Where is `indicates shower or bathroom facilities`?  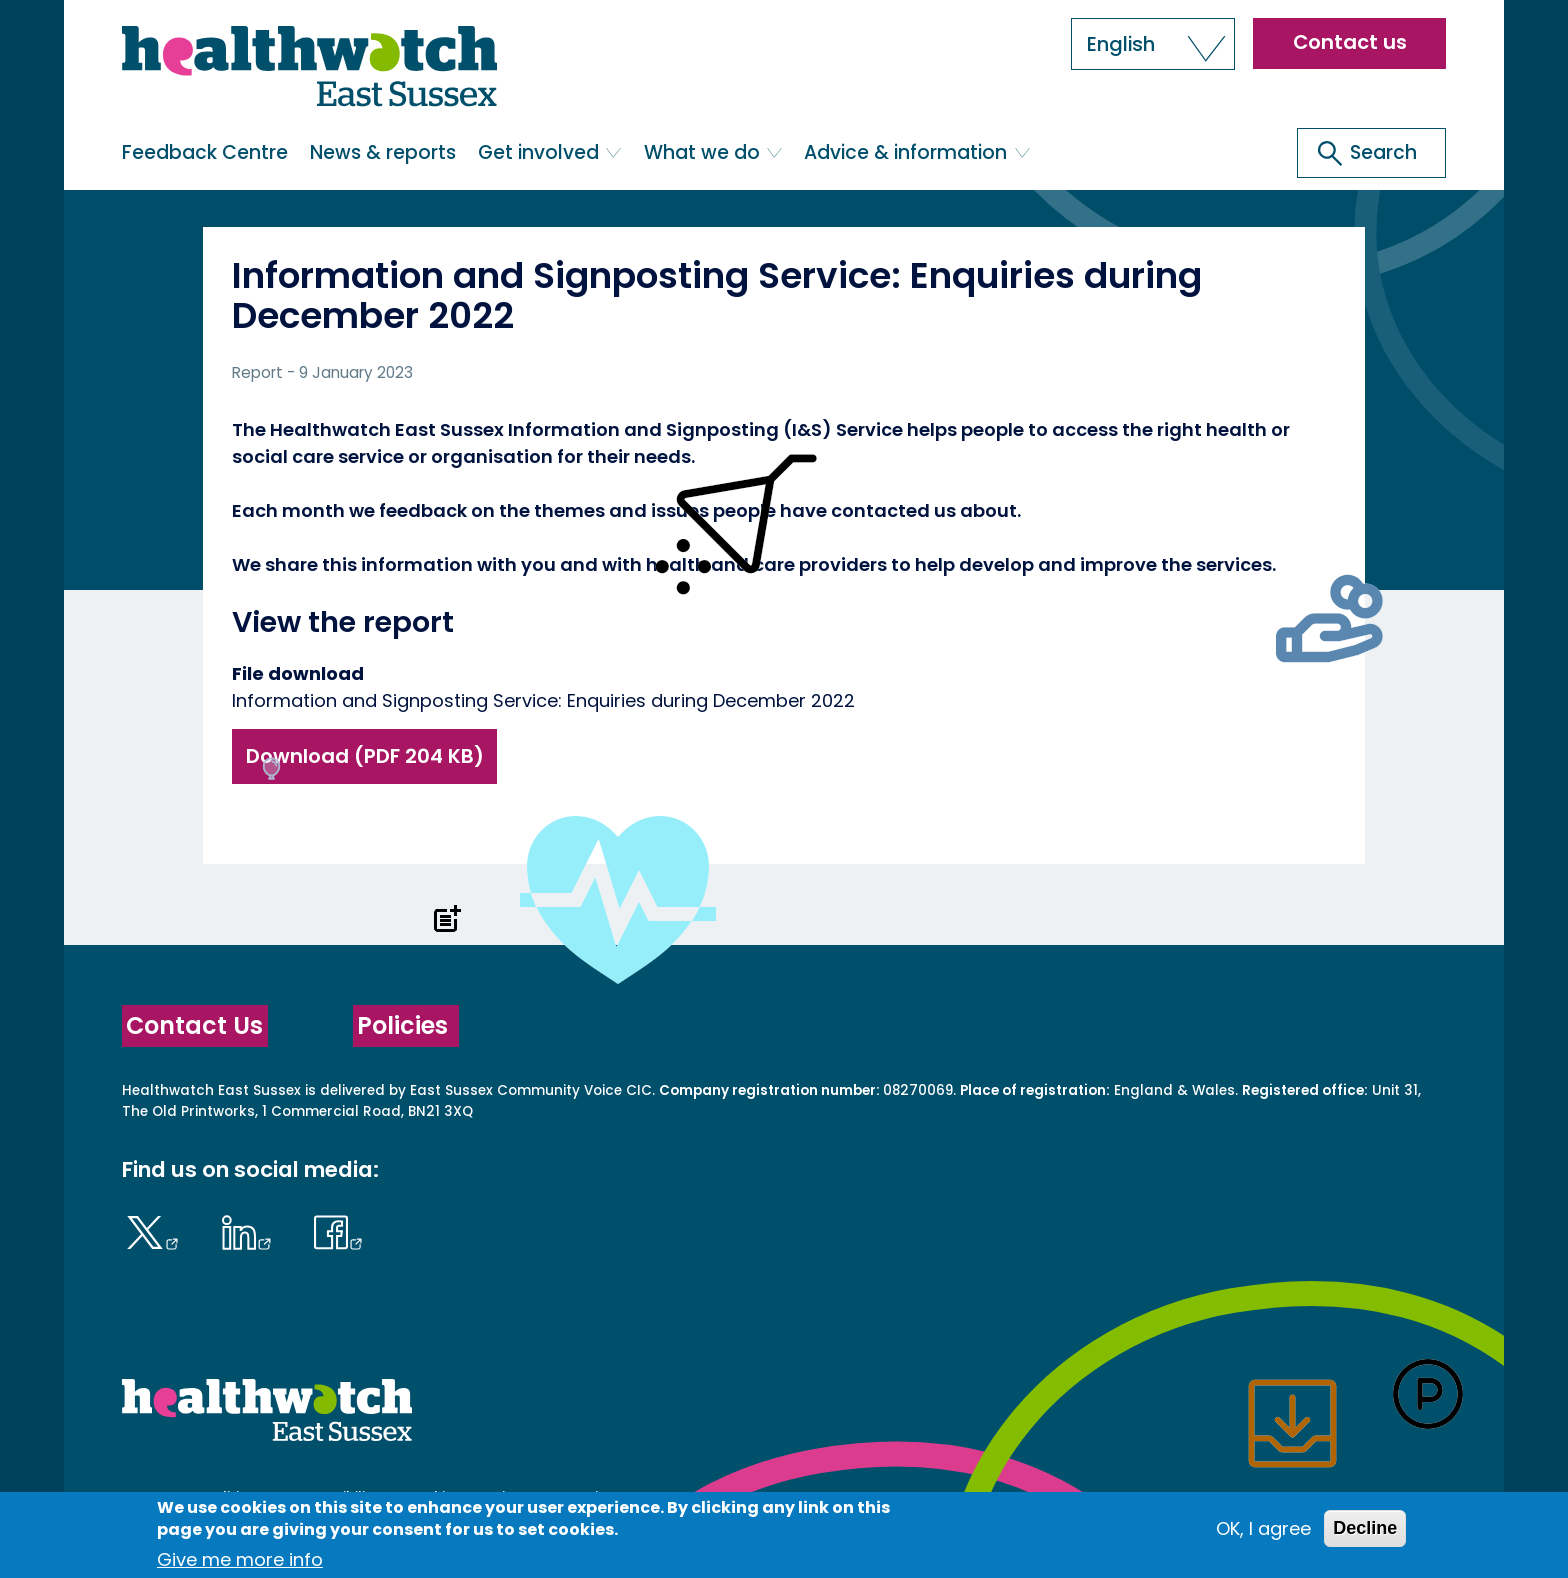 indicates shower or bathroom facilities is located at coordinates (733, 516).